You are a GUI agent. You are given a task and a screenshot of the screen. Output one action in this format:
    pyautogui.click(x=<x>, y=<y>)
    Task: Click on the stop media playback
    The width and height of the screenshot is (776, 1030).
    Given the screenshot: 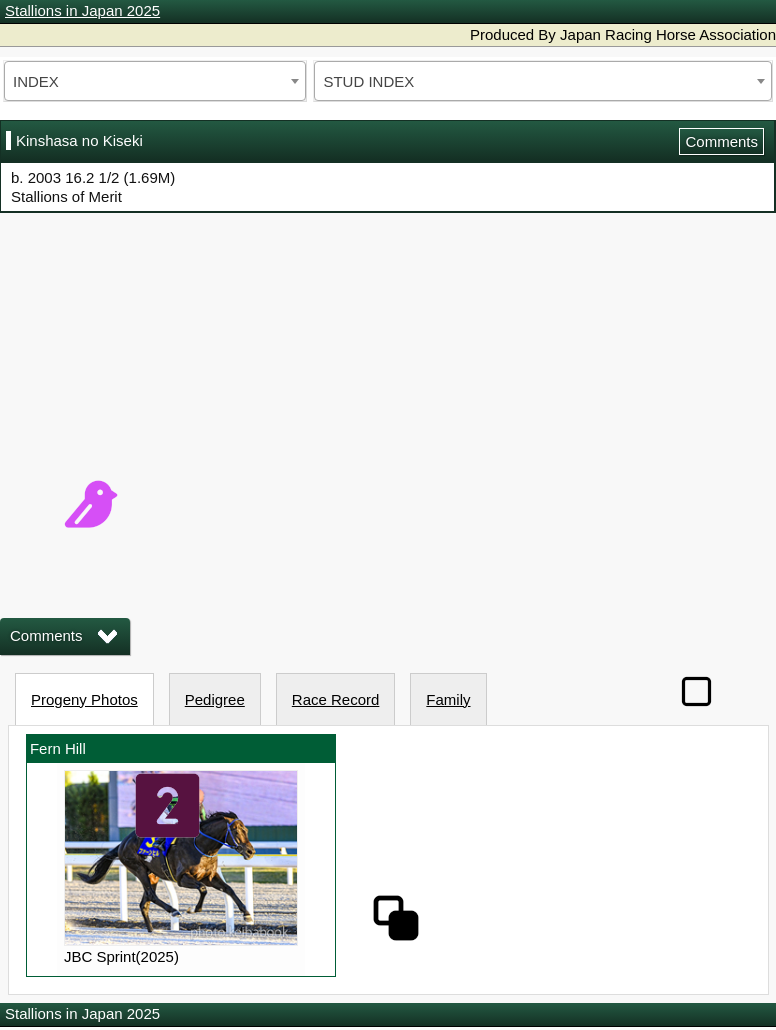 What is the action you would take?
    pyautogui.click(x=696, y=691)
    